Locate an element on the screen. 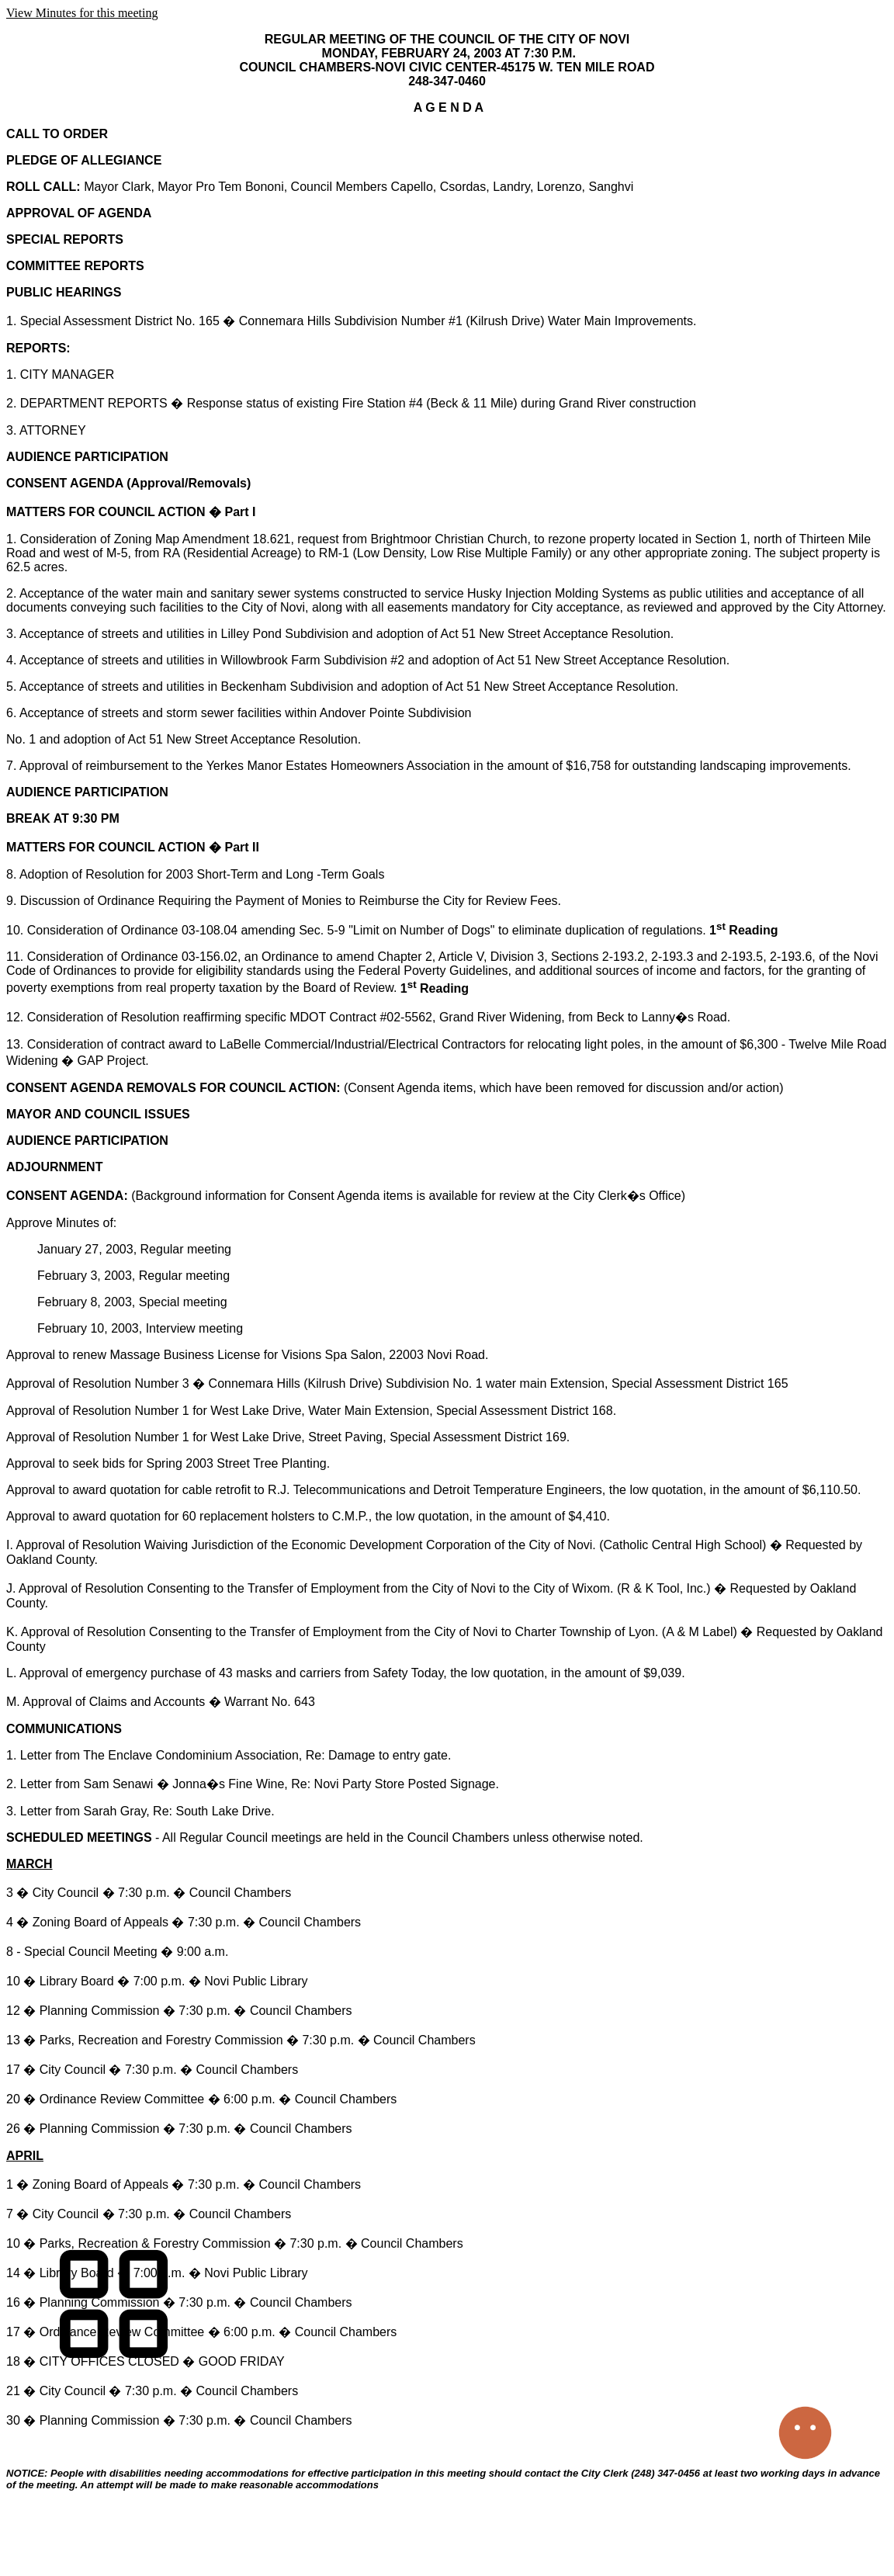 The height and width of the screenshot is (2576, 894). indicates neutral feedback or rating is located at coordinates (805, 2432).